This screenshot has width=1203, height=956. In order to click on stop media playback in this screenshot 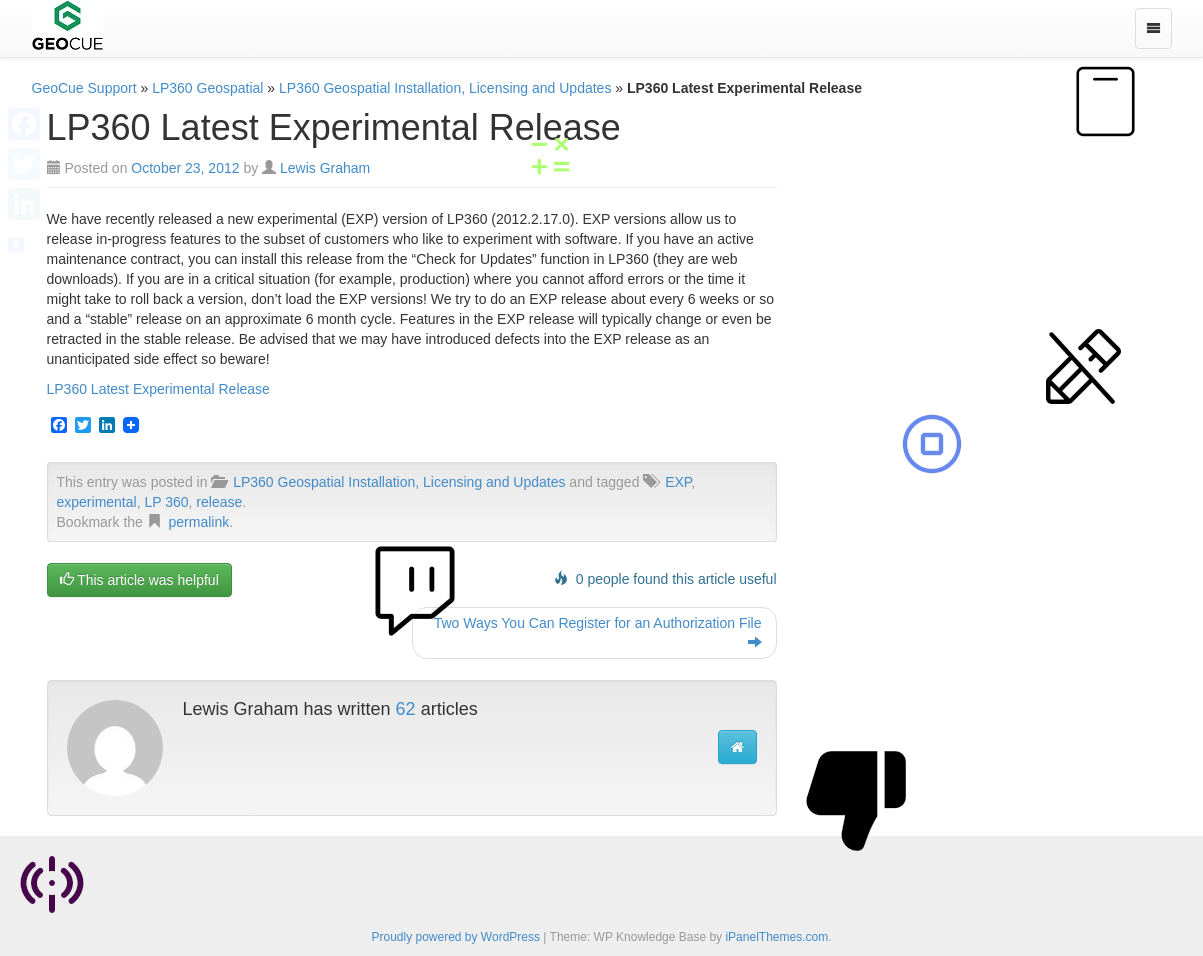, I will do `click(932, 444)`.